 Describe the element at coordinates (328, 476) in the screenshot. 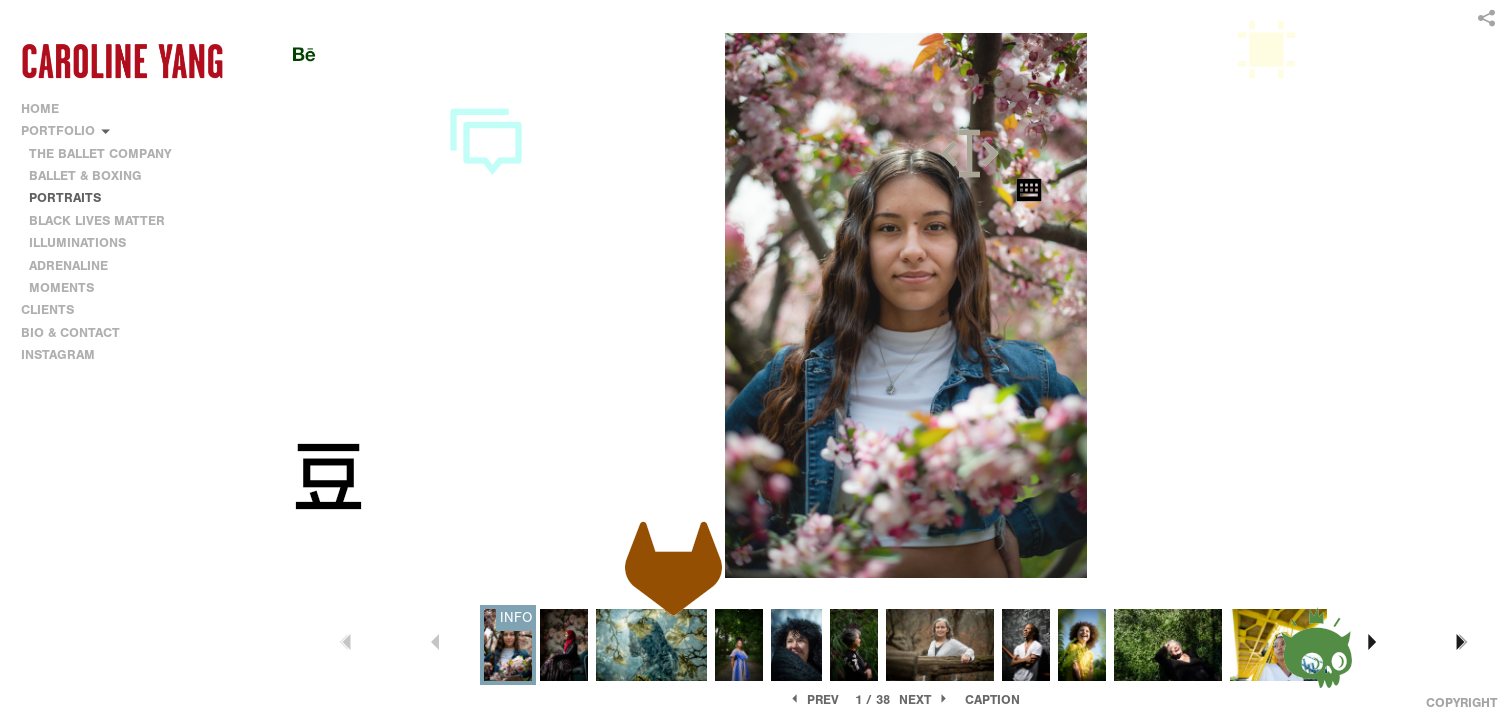

I see `open douban app` at that location.